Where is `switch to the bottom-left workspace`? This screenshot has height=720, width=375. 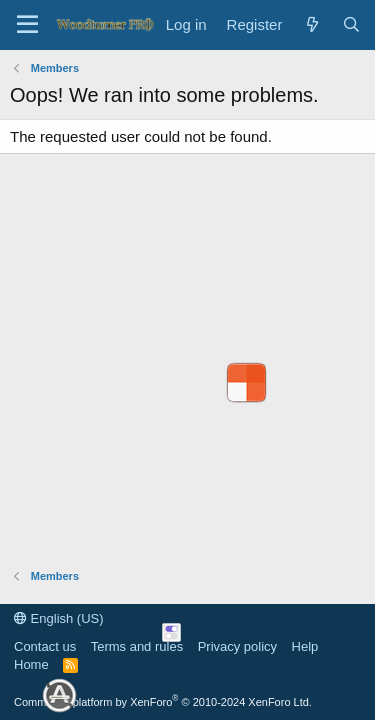 switch to the bottom-left workspace is located at coordinates (246, 382).